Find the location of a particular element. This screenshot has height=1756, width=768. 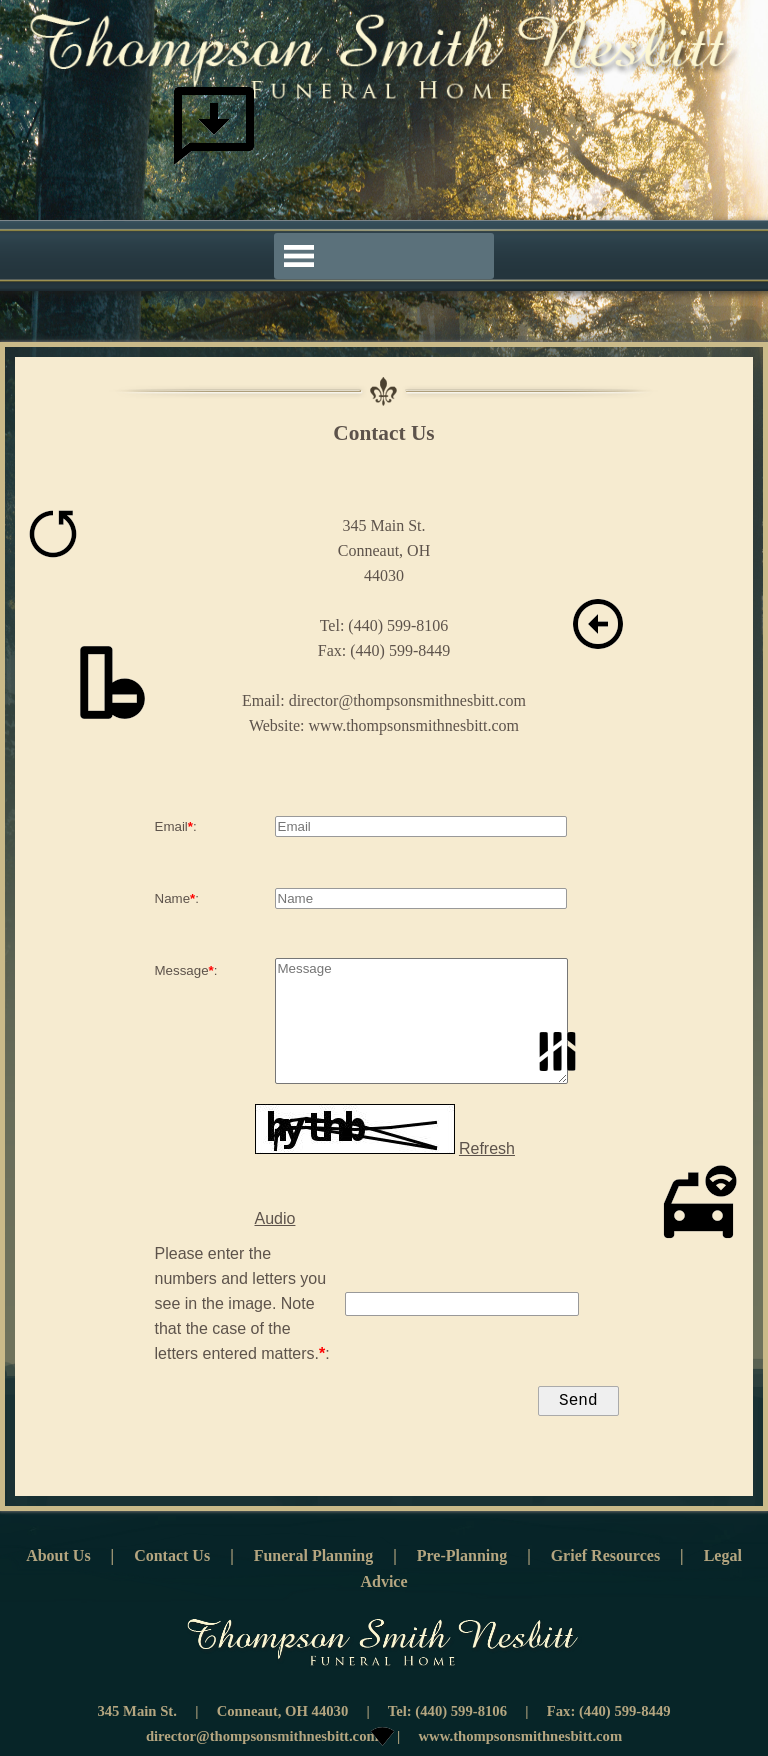

reset to previous state is located at coordinates (53, 534).